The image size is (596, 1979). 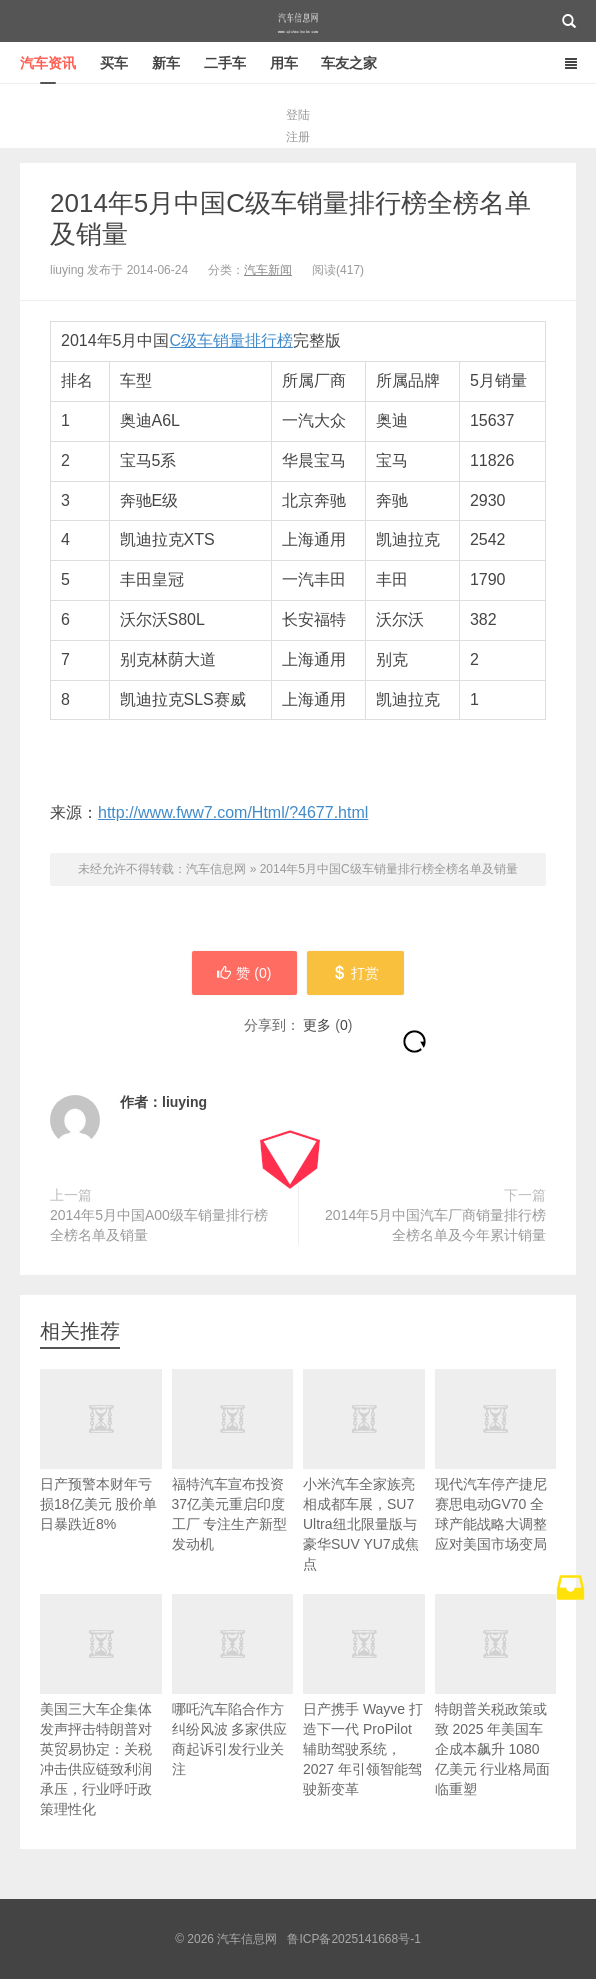 I want to click on restart the device, so click(x=414, y=1041).